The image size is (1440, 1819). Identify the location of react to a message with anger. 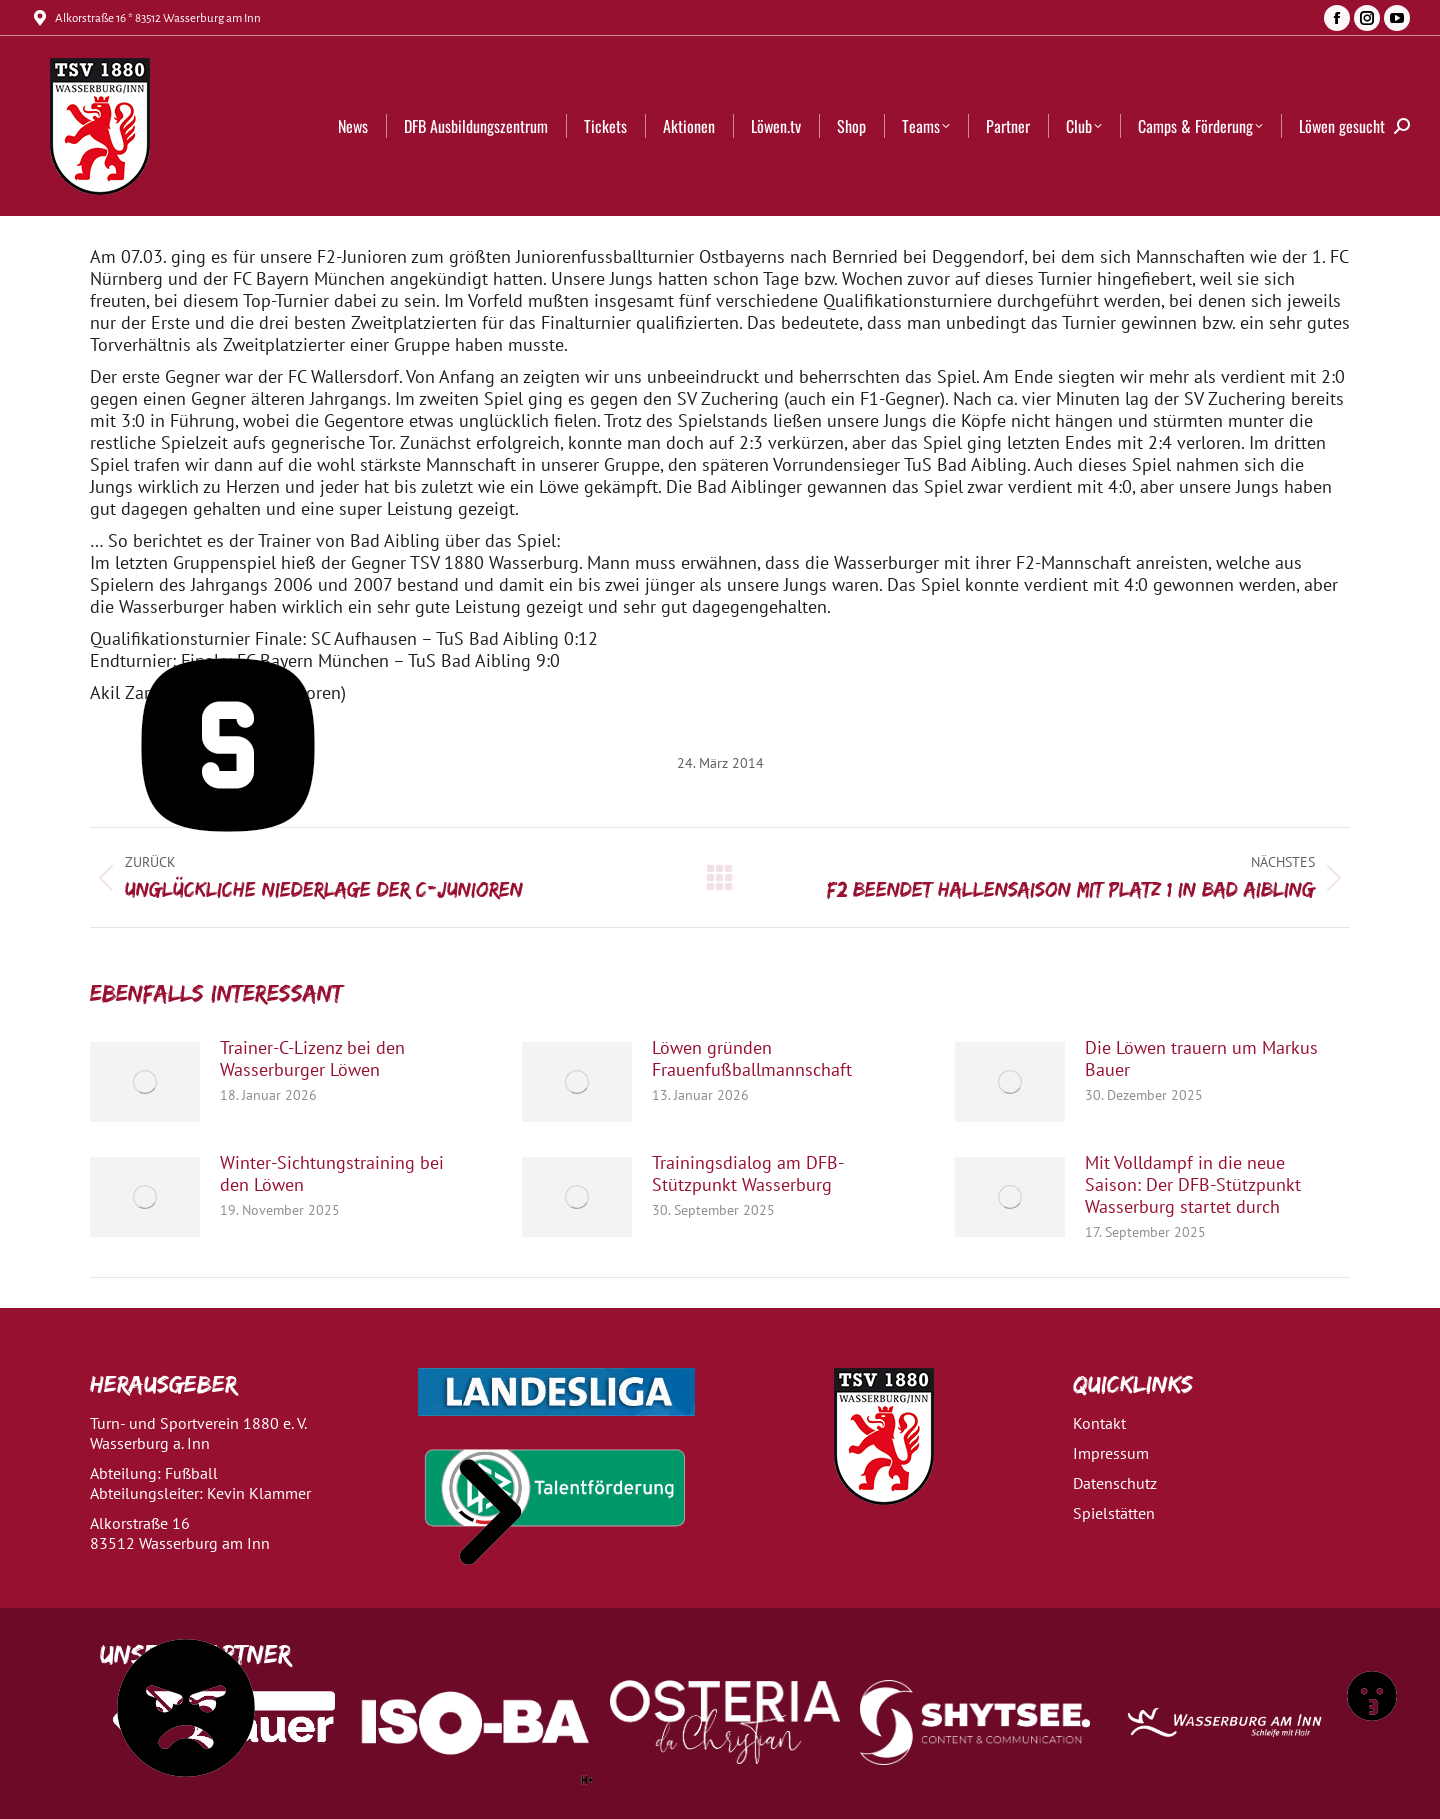
(186, 1708).